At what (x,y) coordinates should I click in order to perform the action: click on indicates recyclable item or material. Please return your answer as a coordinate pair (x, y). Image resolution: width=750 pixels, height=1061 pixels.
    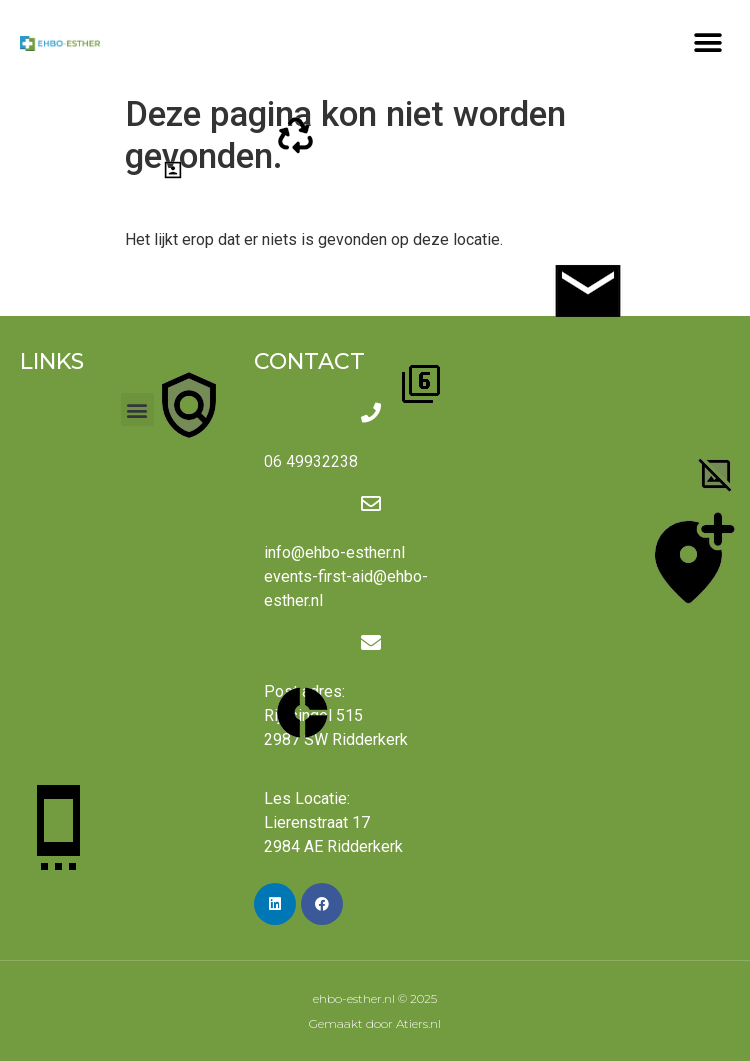
    Looking at the image, I should click on (295, 134).